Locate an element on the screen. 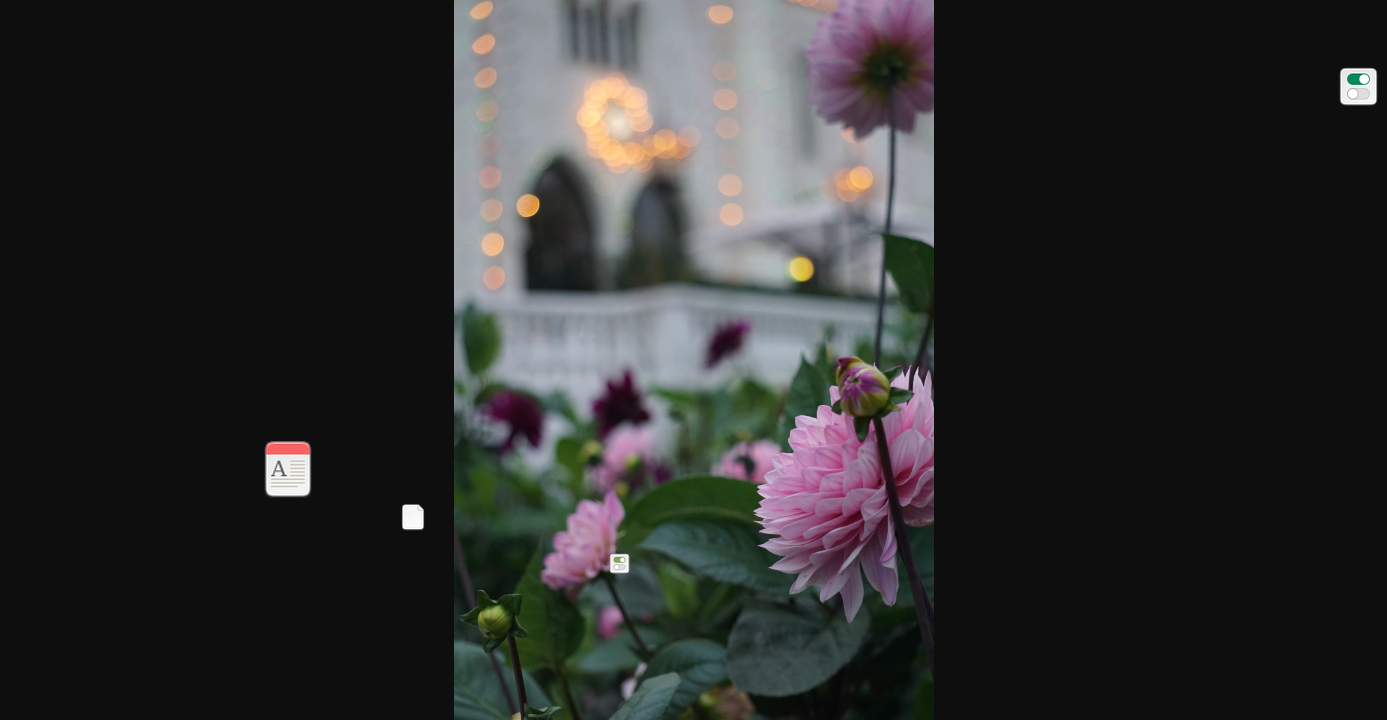 This screenshot has height=720, width=1387. open the books or e-reader app is located at coordinates (288, 469).